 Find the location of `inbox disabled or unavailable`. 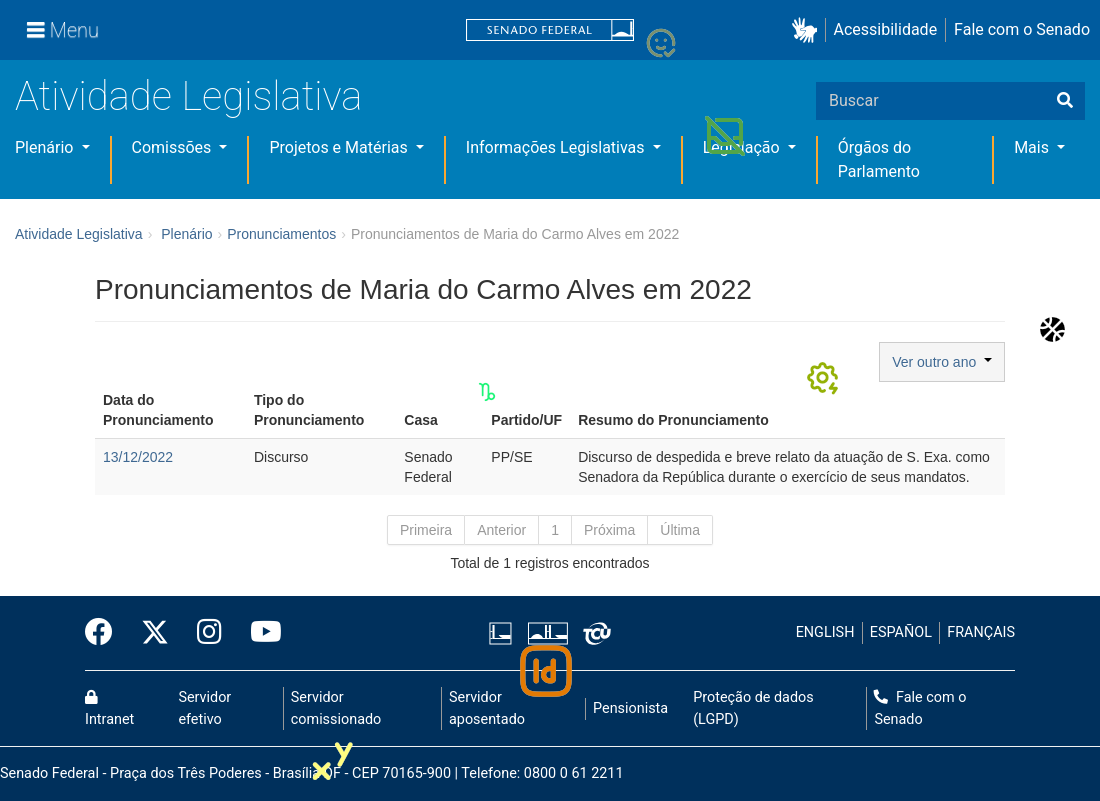

inbox disabled or unavailable is located at coordinates (725, 136).